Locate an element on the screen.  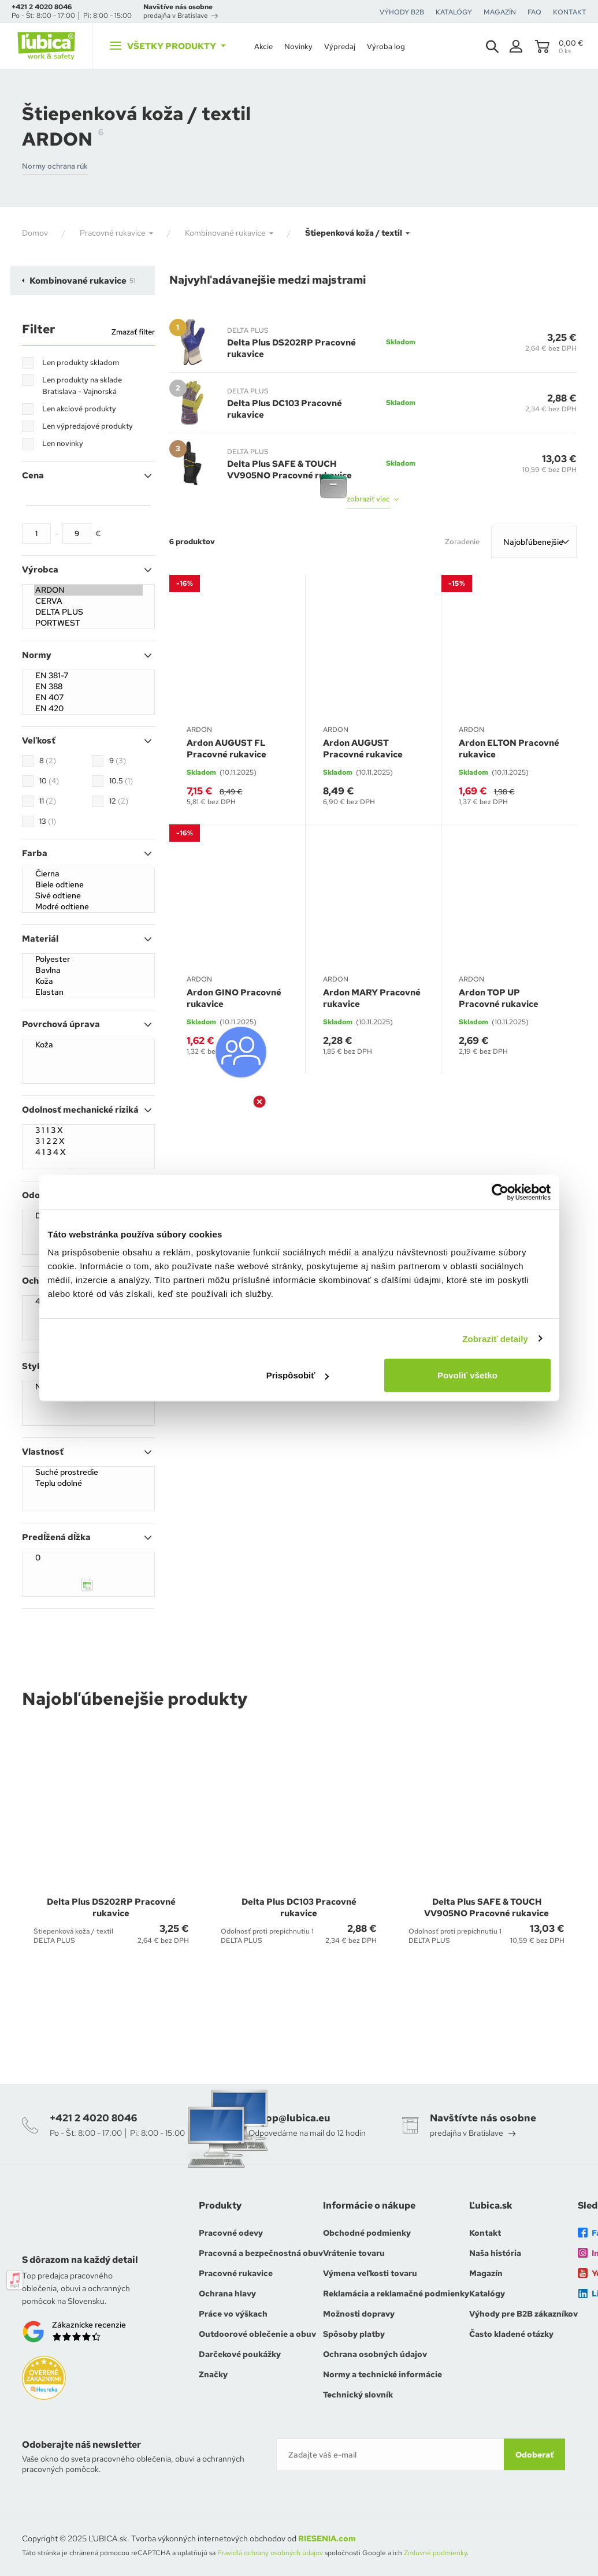
open the file manager application is located at coordinates (333, 486).